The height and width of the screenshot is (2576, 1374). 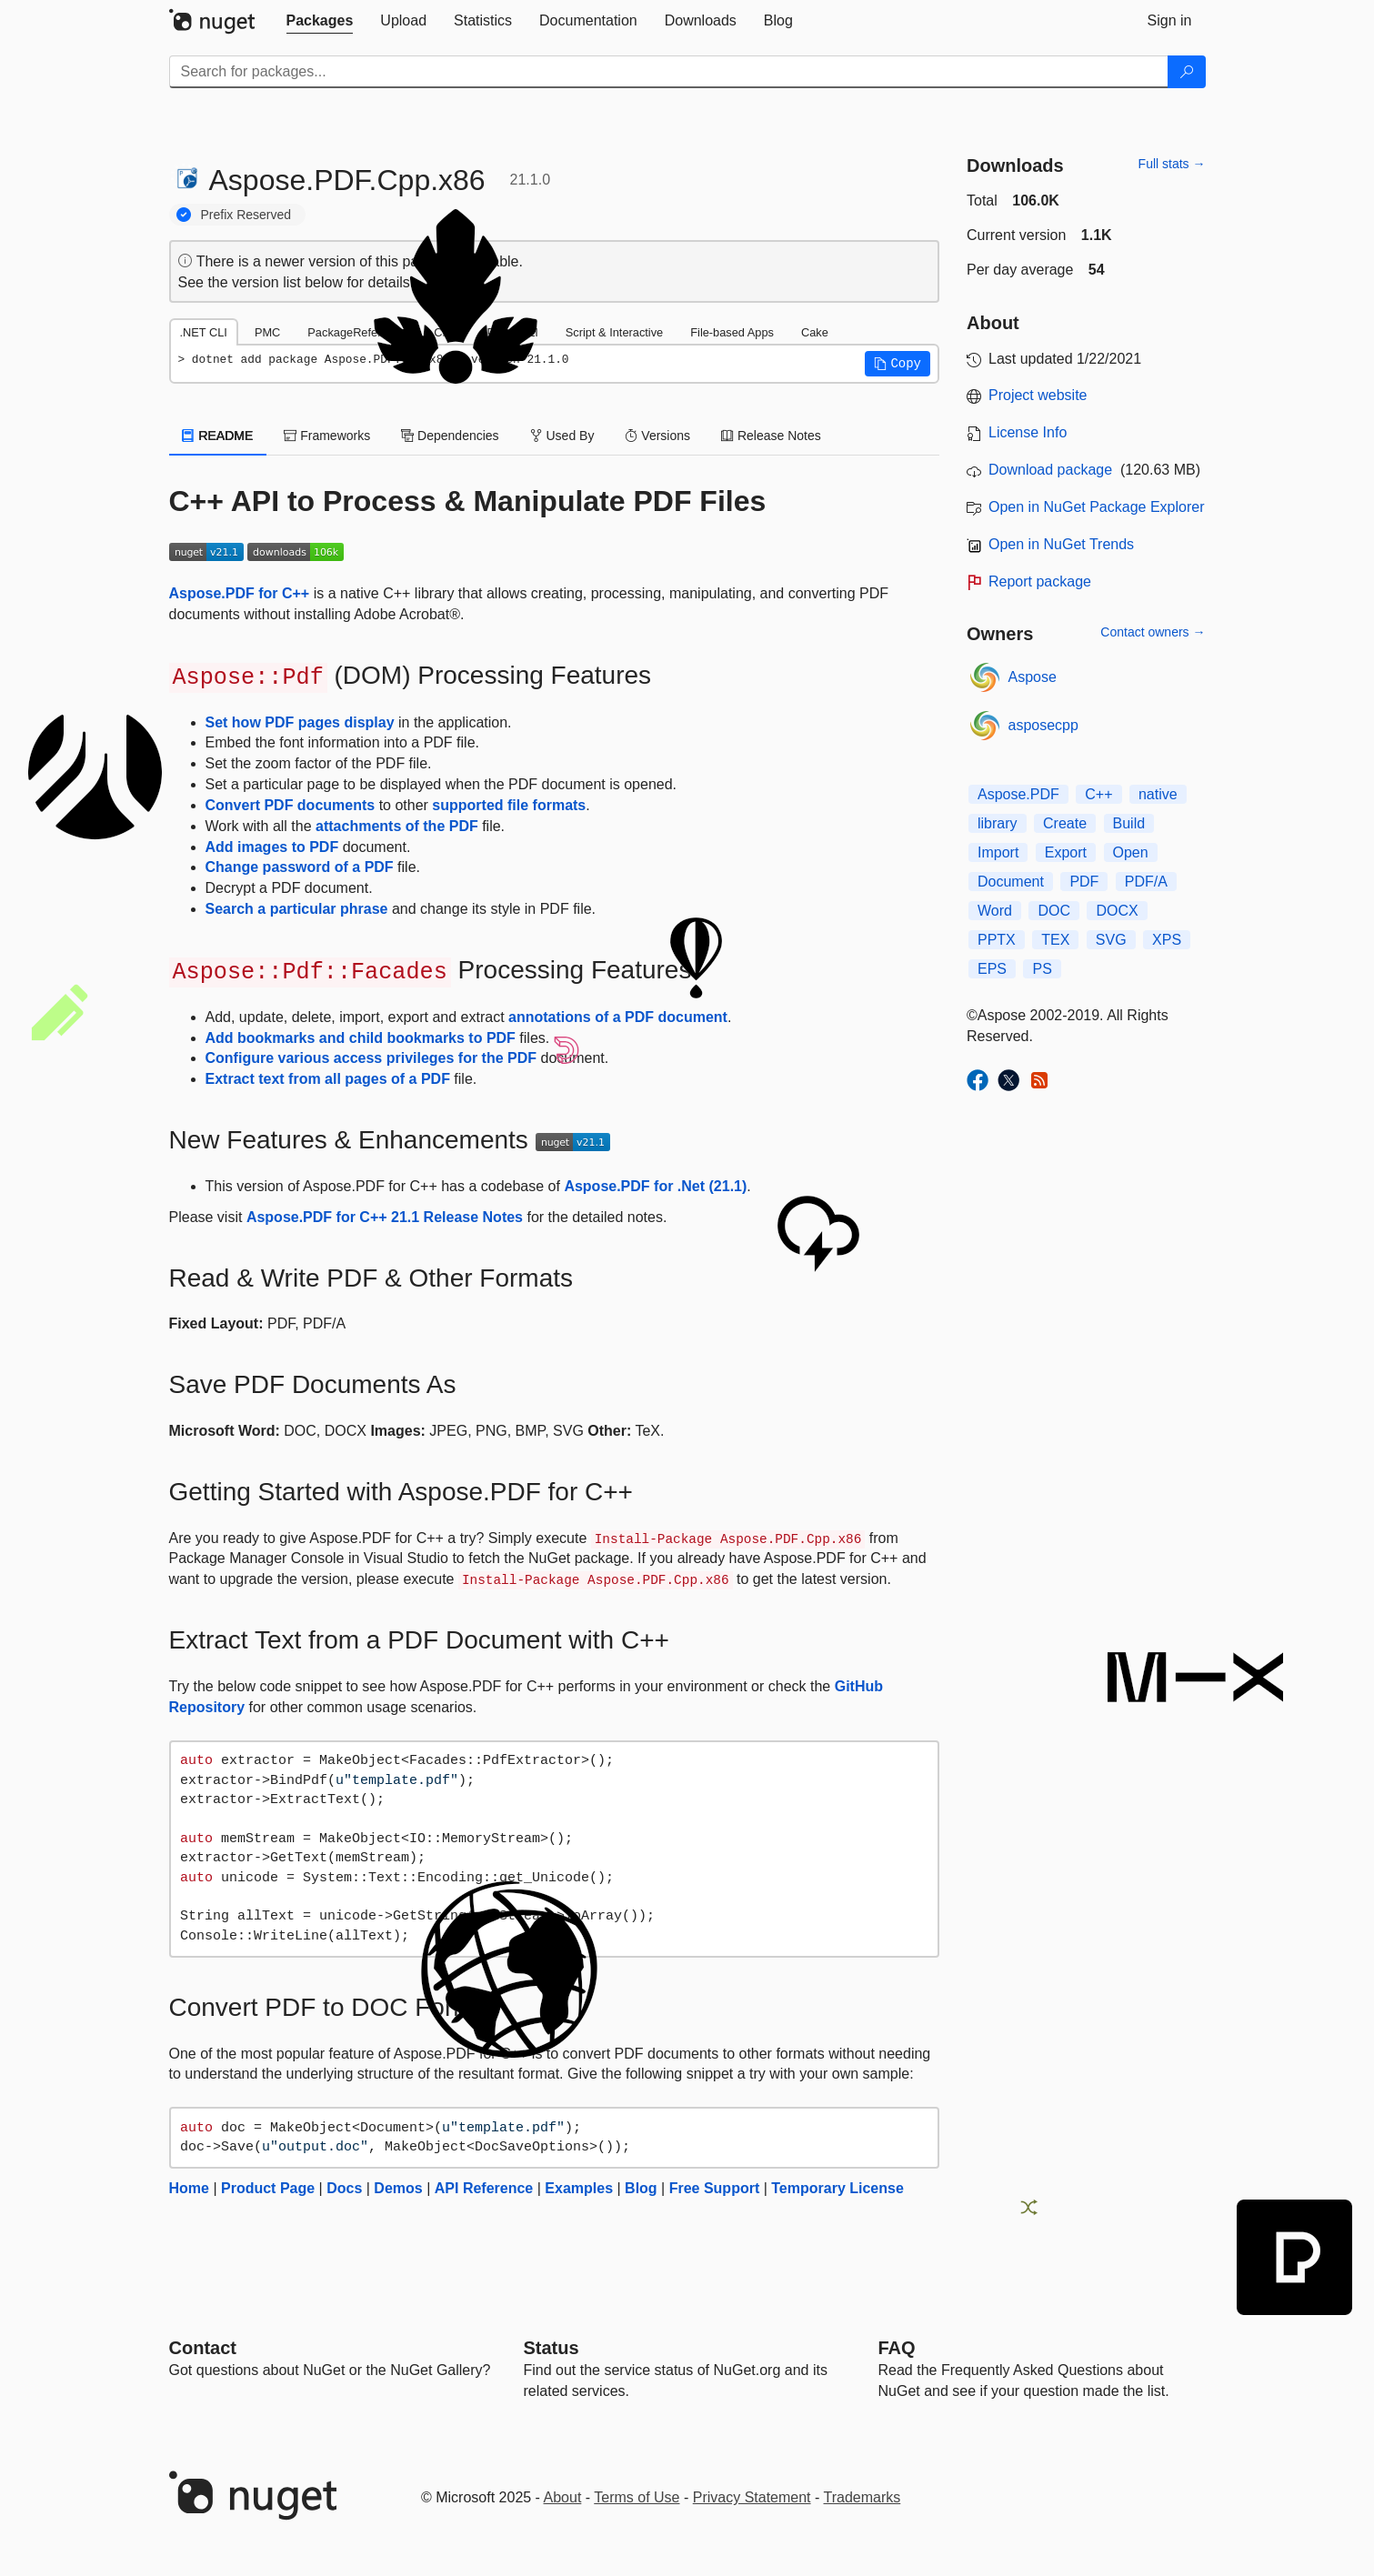 I want to click on shuffle playback order, so click(x=1028, y=2207).